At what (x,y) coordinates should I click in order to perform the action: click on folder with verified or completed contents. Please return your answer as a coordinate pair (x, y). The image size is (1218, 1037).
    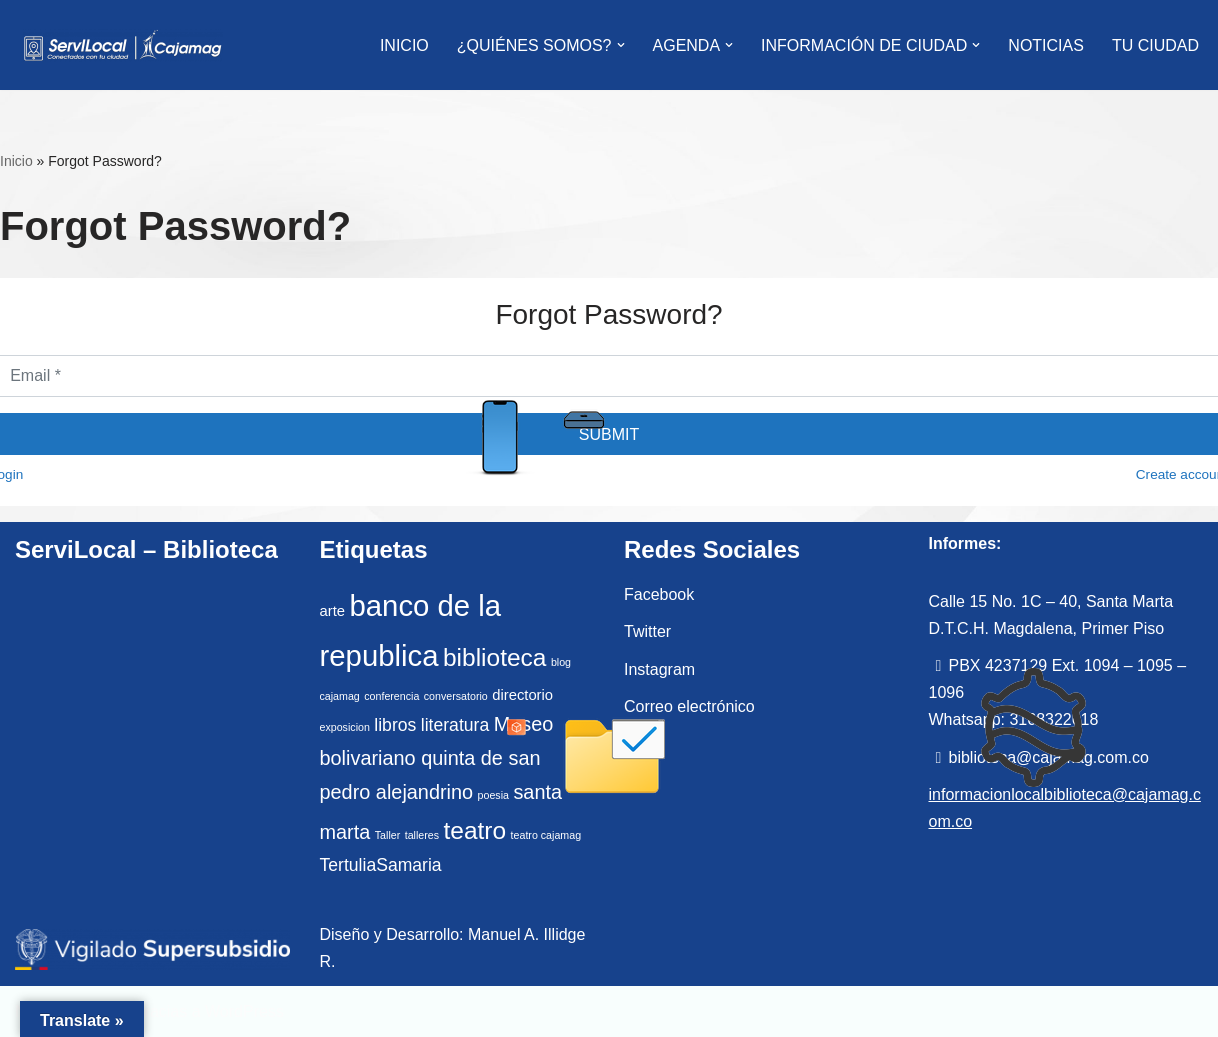
    Looking at the image, I should click on (612, 759).